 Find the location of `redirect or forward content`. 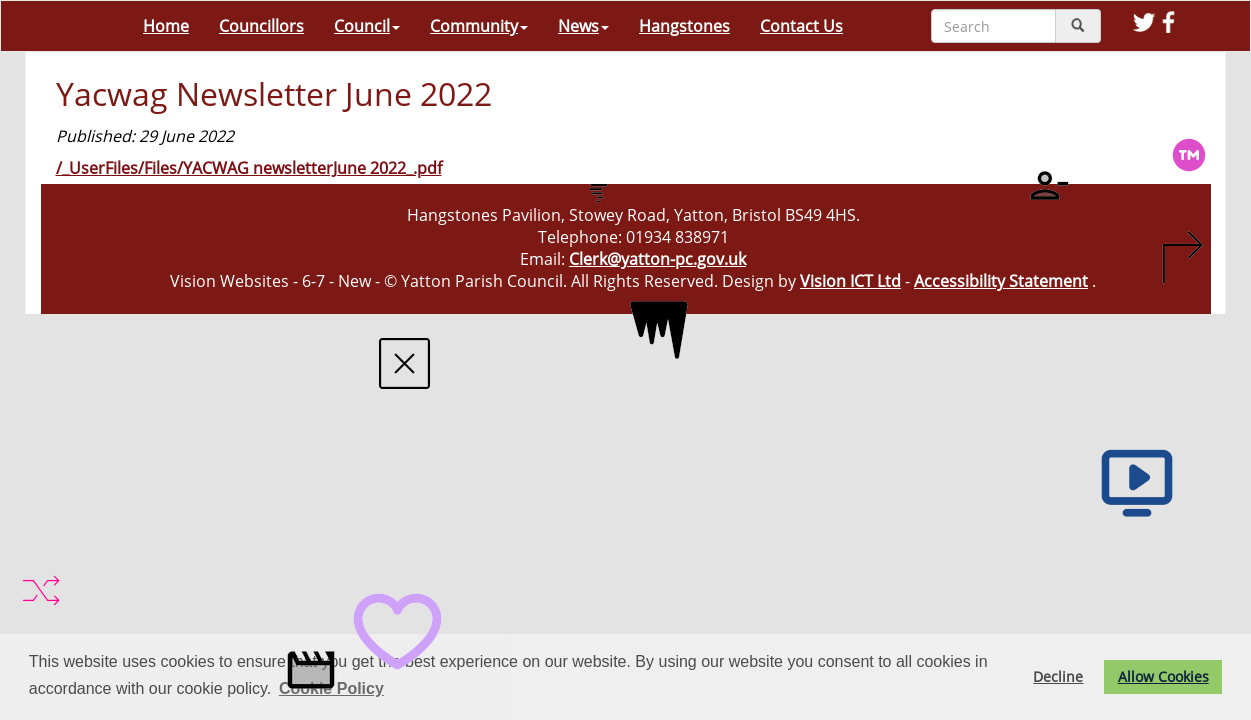

redirect or forward content is located at coordinates (1178, 257).